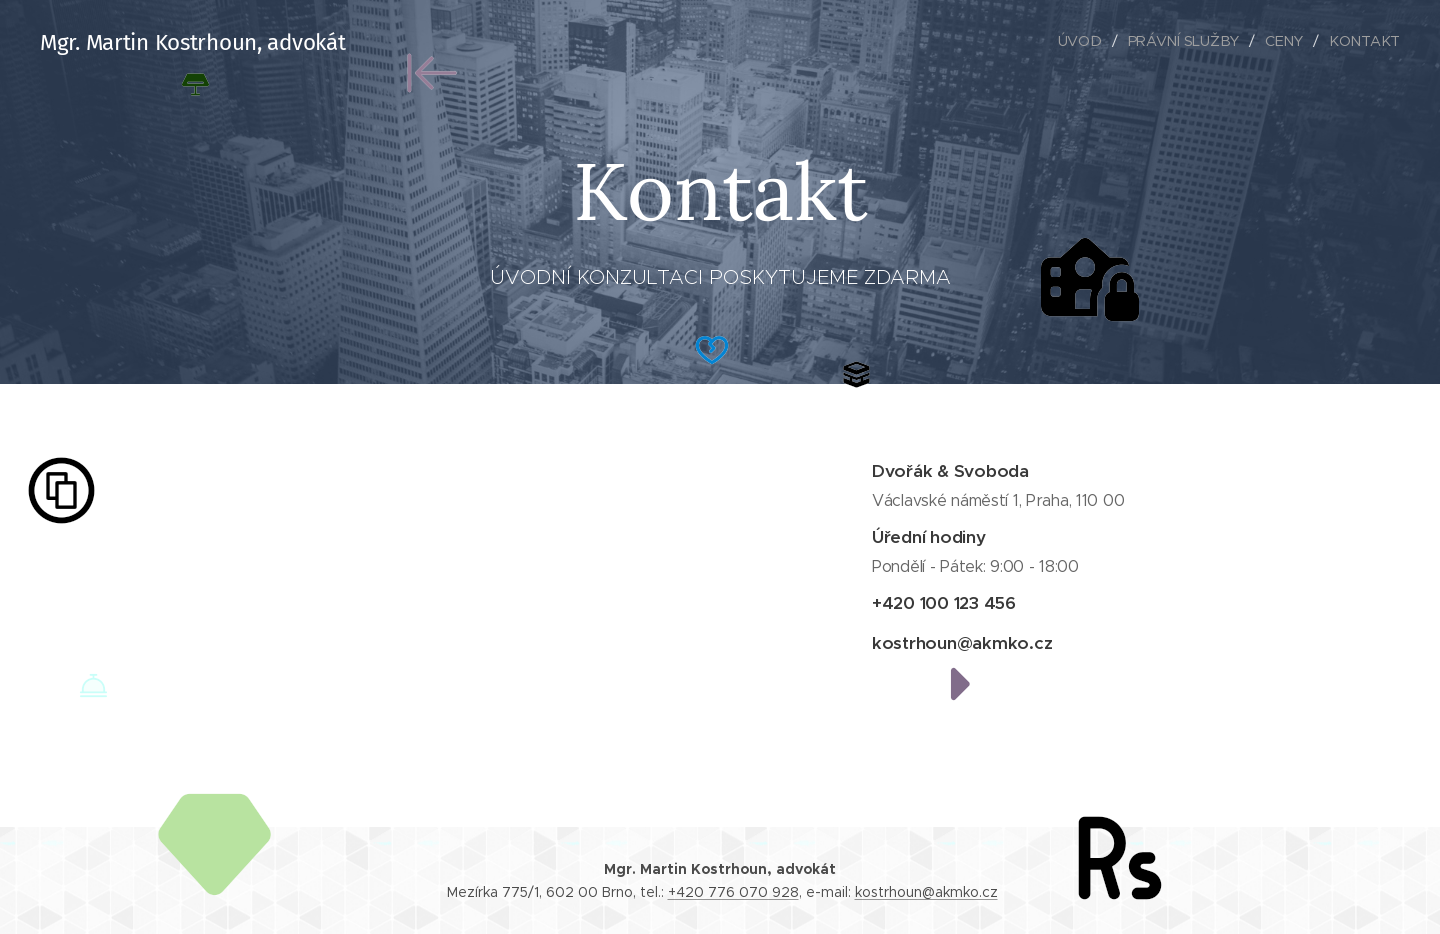  What do you see at coordinates (61, 490) in the screenshot?
I see `indicates content is licensed for sharing under creative commons` at bounding box center [61, 490].